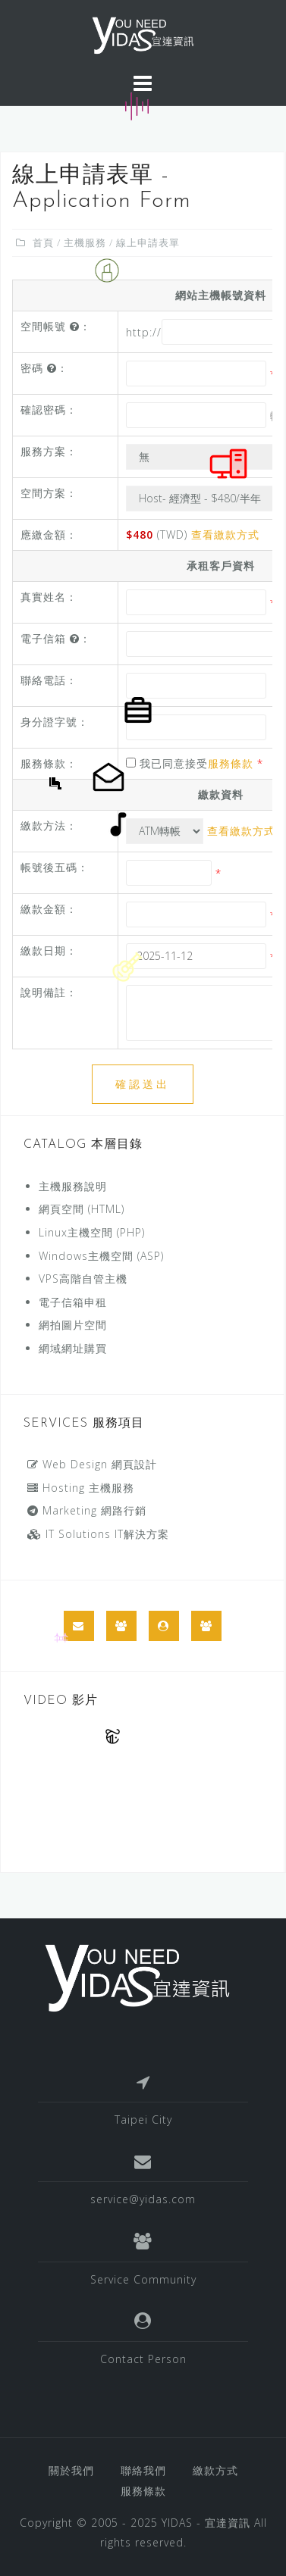 Image resolution: width=286 pixels, height=2576 pixels. I want to click on access work or business-related files, so click(138, 711).